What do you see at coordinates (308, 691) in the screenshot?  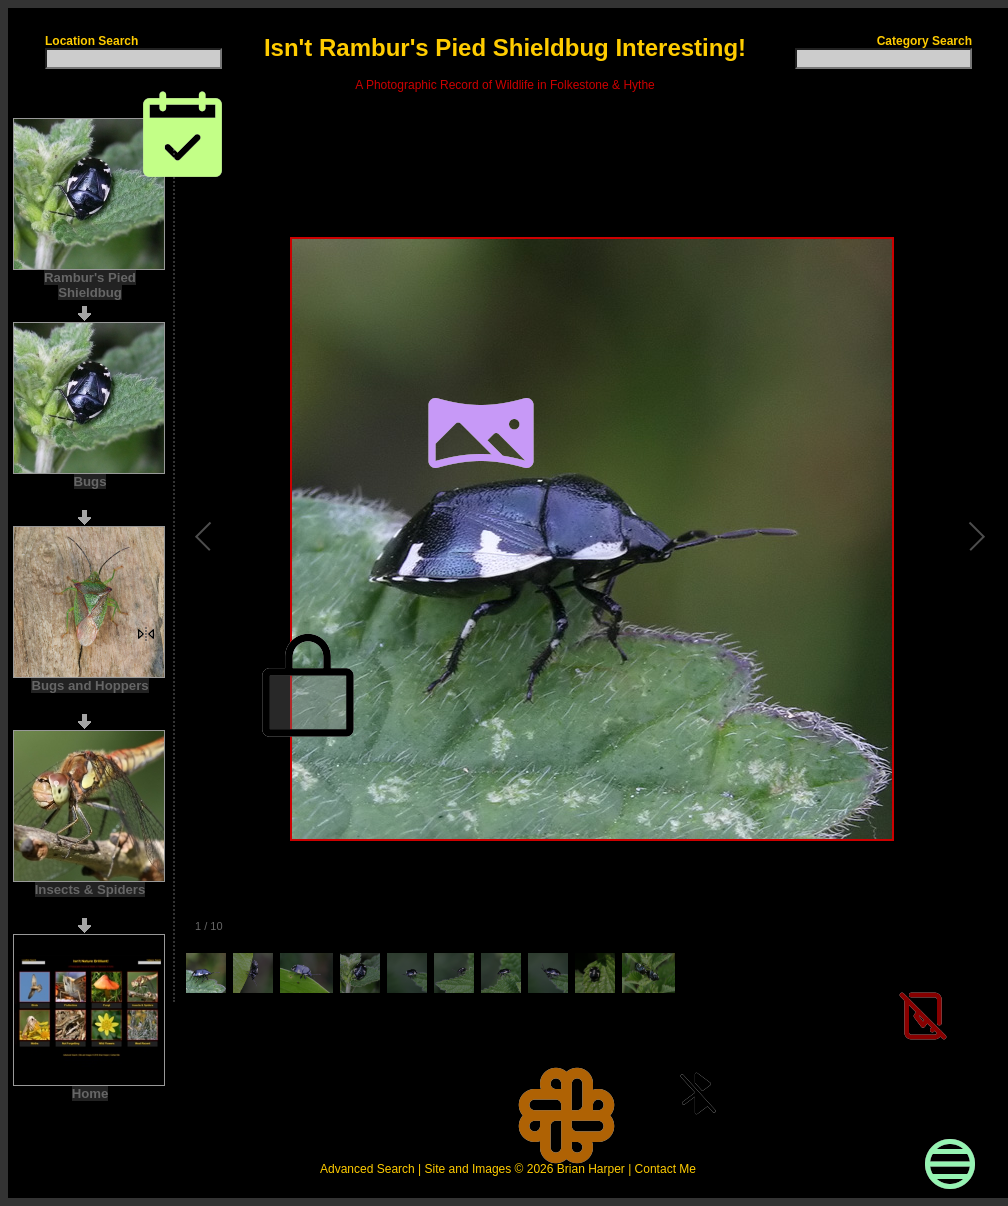 I see `indicates a locked or secured item` at bounding box center [308, 691].